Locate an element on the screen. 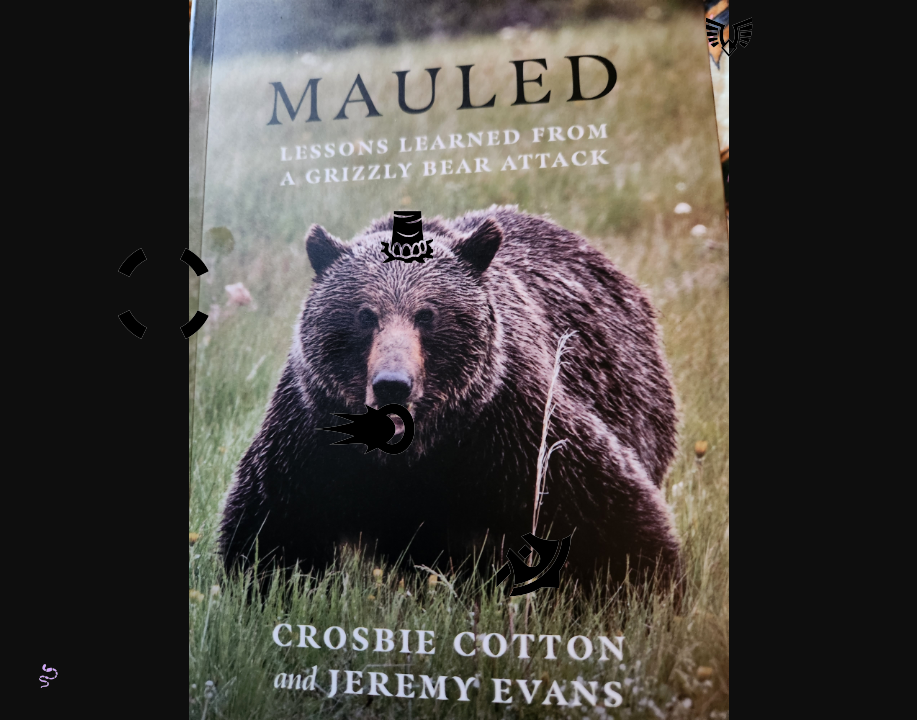 The image size is (917, 720). tap to select an item or target is located at coordinates (163, 293).